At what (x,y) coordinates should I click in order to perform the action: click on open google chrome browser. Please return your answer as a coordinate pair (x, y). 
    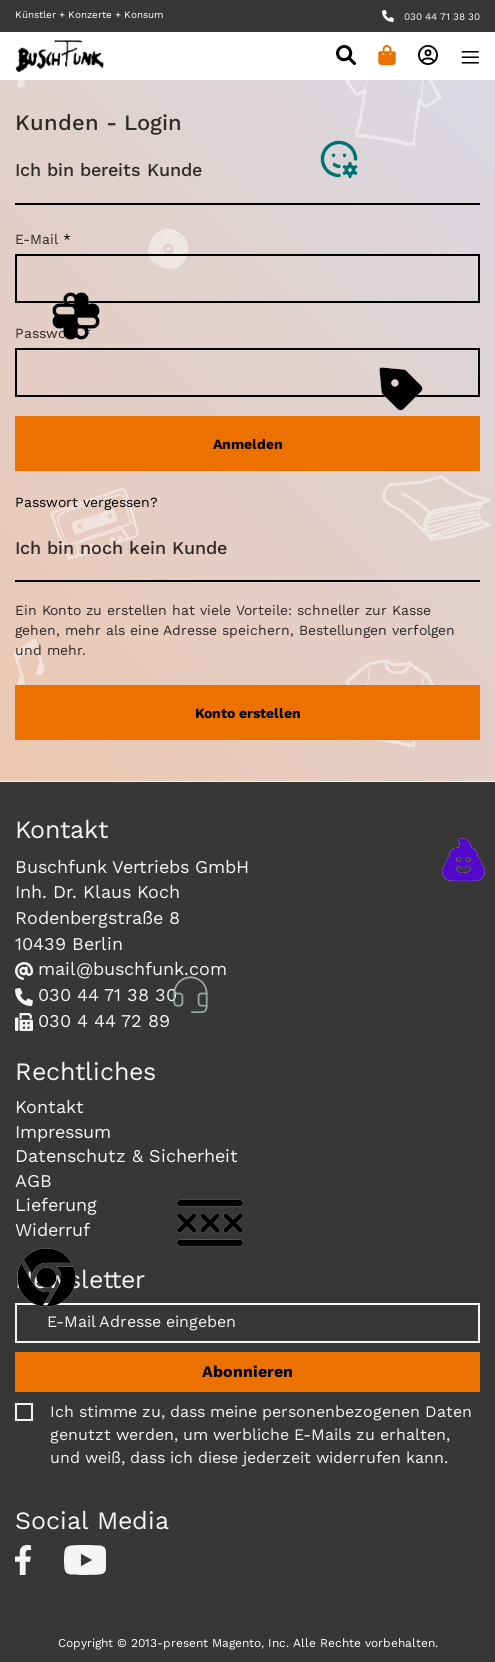
    Looking at the image, I should click on (46, 1277).